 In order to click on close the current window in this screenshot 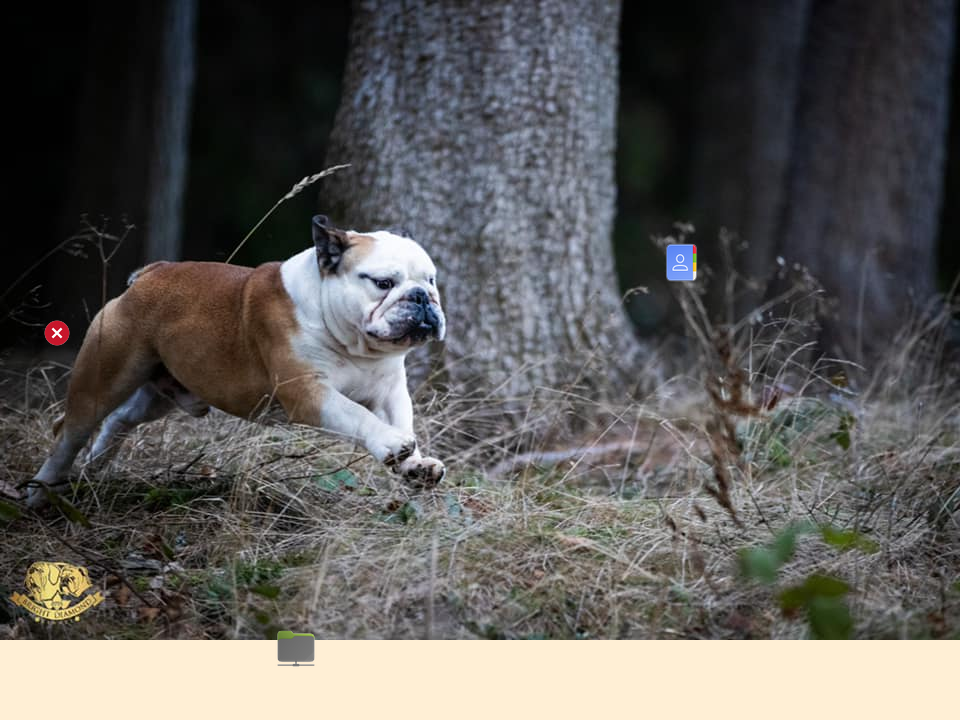, I will do `click(57, 333)`.